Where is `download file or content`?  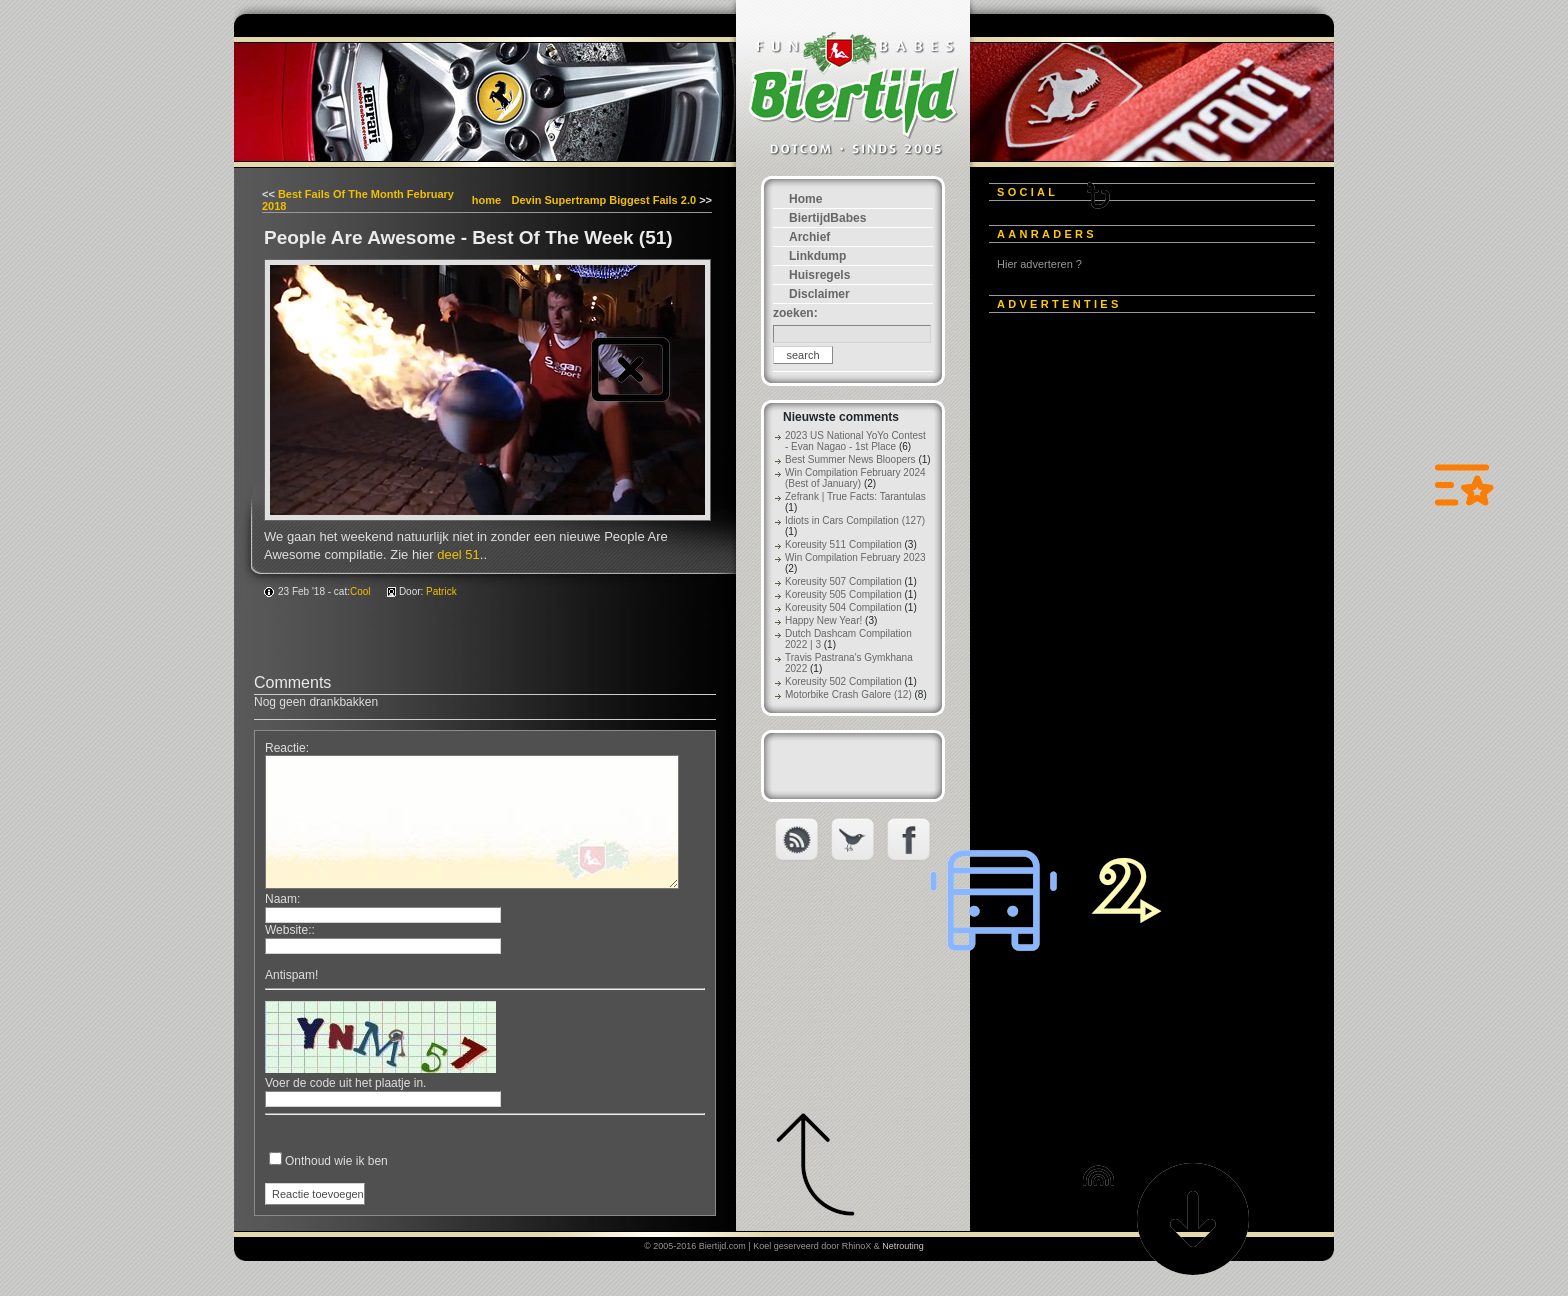 download file or content is located at coordinates (1193, 1219).